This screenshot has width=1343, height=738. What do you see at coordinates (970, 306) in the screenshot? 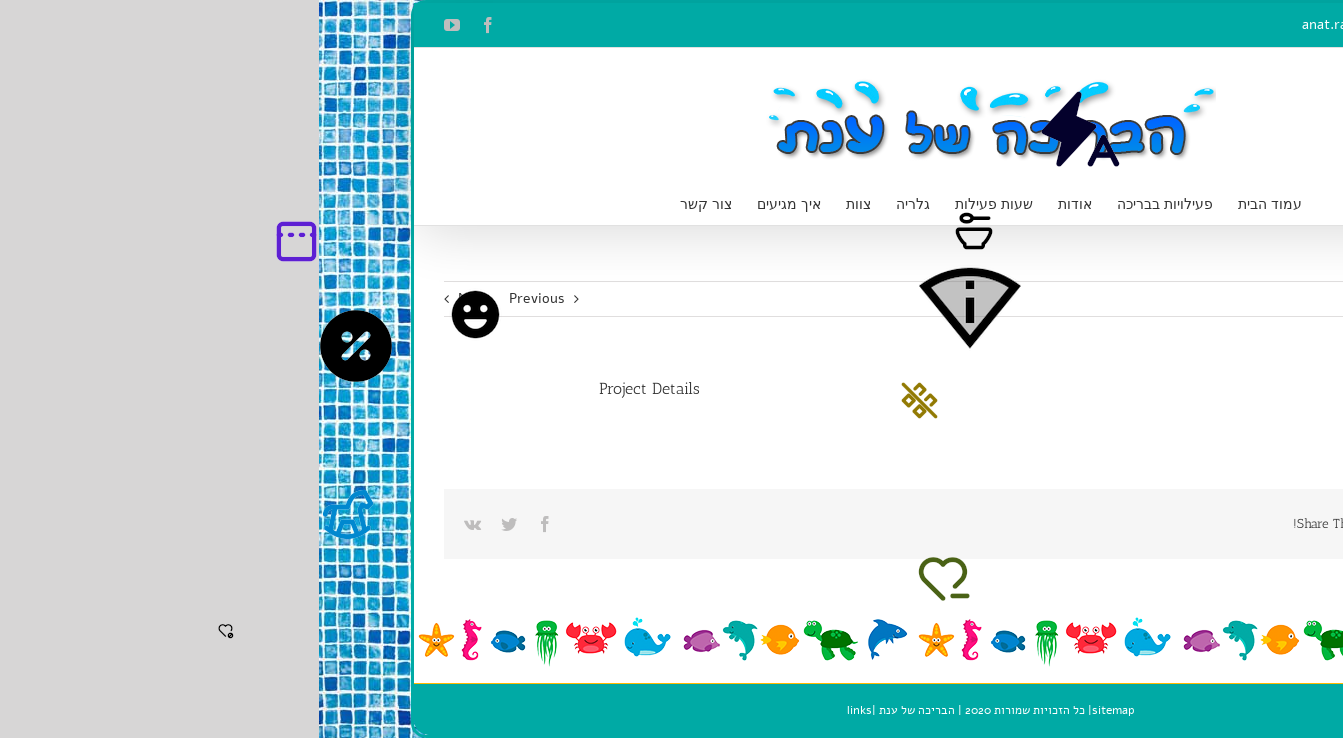
I see `view wifi network information` at bounding box center [970, 306].